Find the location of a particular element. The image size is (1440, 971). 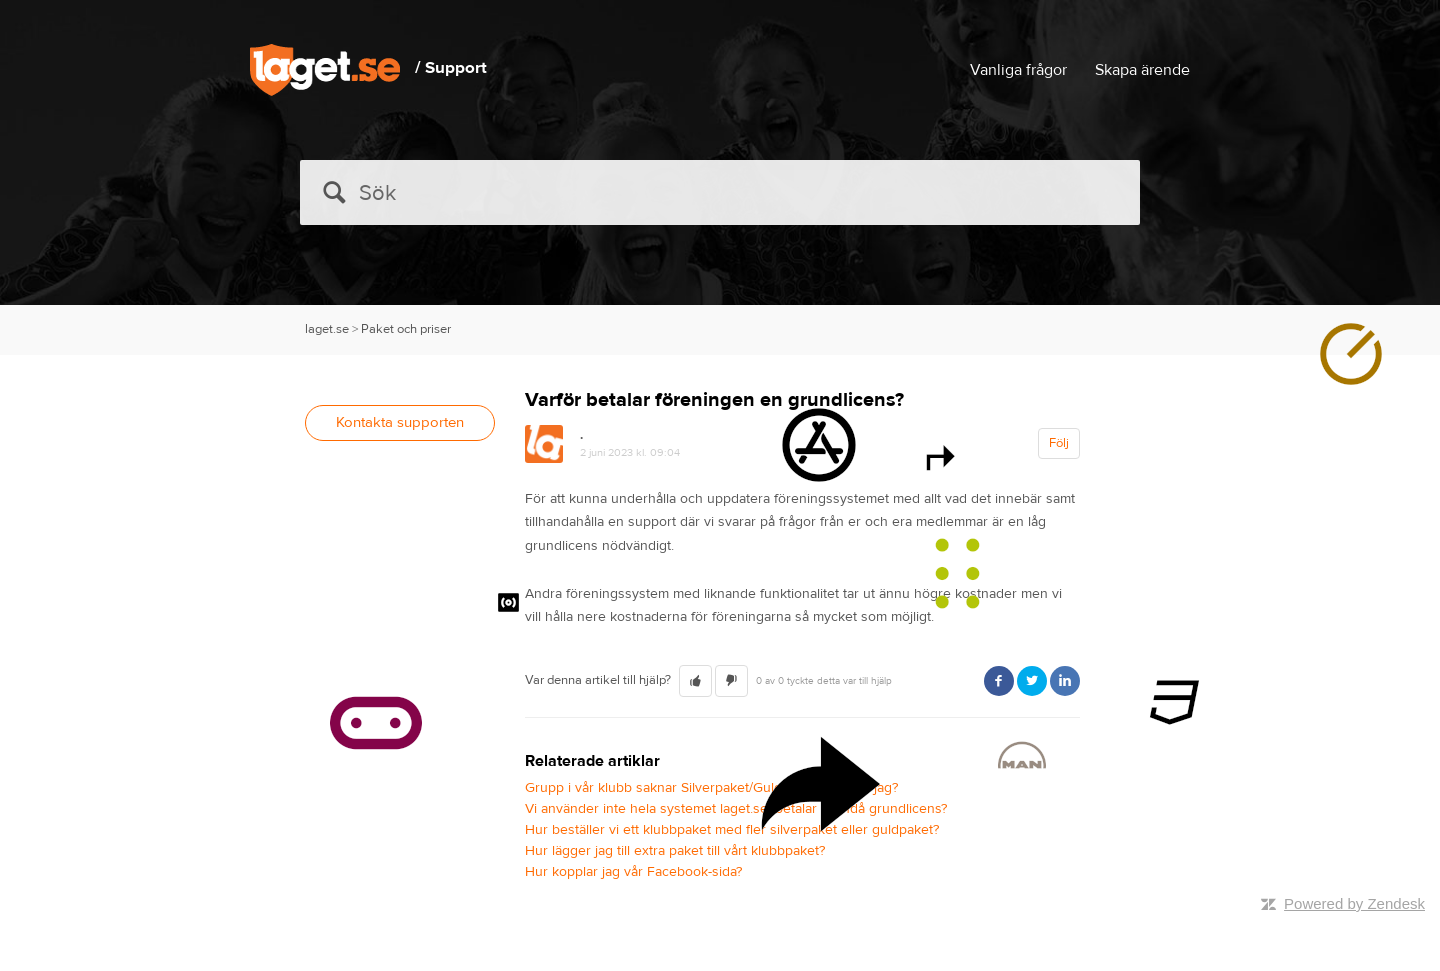

share content to another app or person is located at coordinates (815, 790).